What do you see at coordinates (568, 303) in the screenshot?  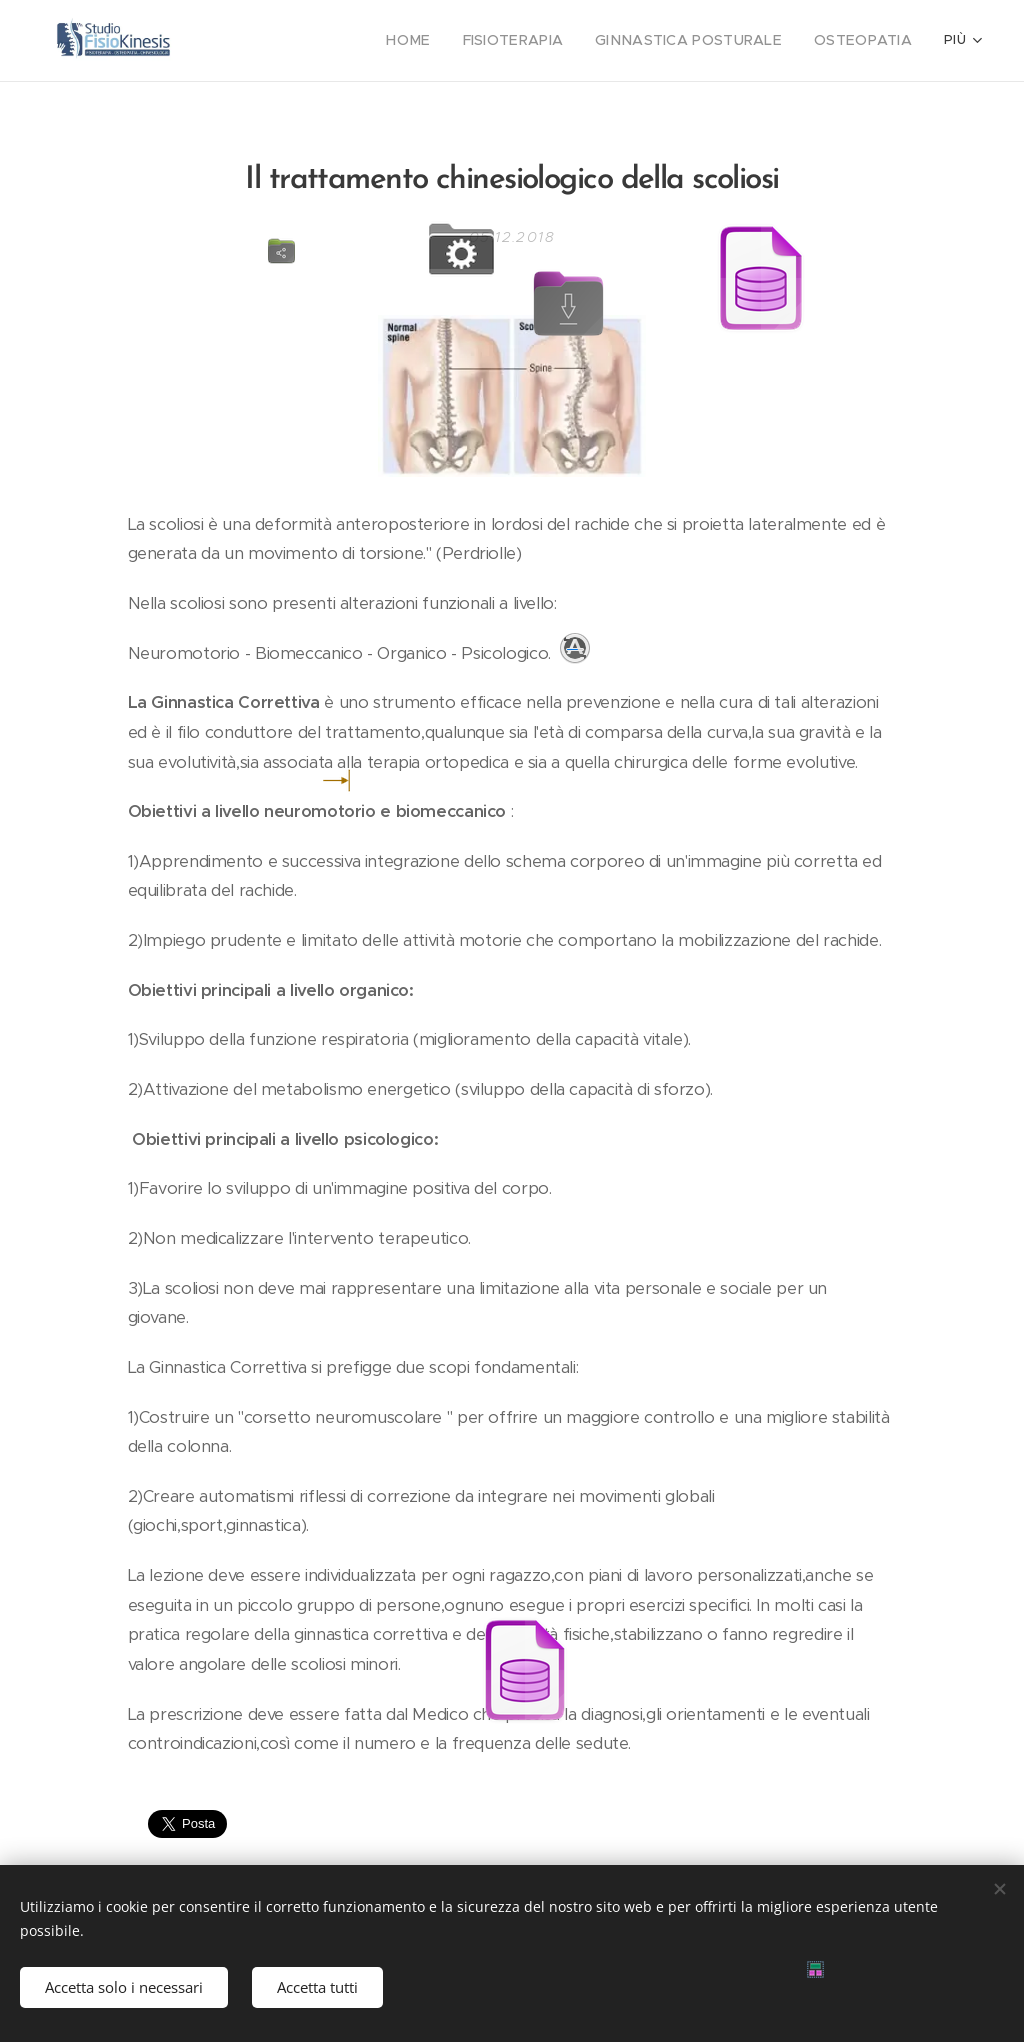 I see `open downloads folder` at bounding box center [568, 303].